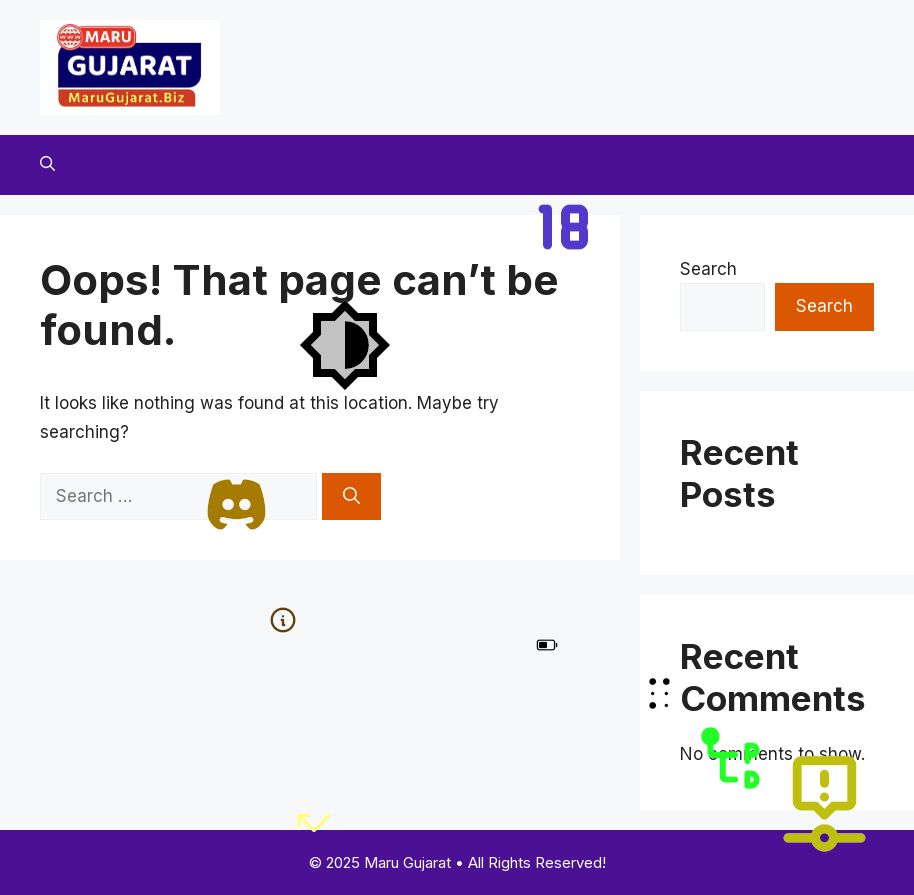  I want to click on open Discord app, so click(236, 504).